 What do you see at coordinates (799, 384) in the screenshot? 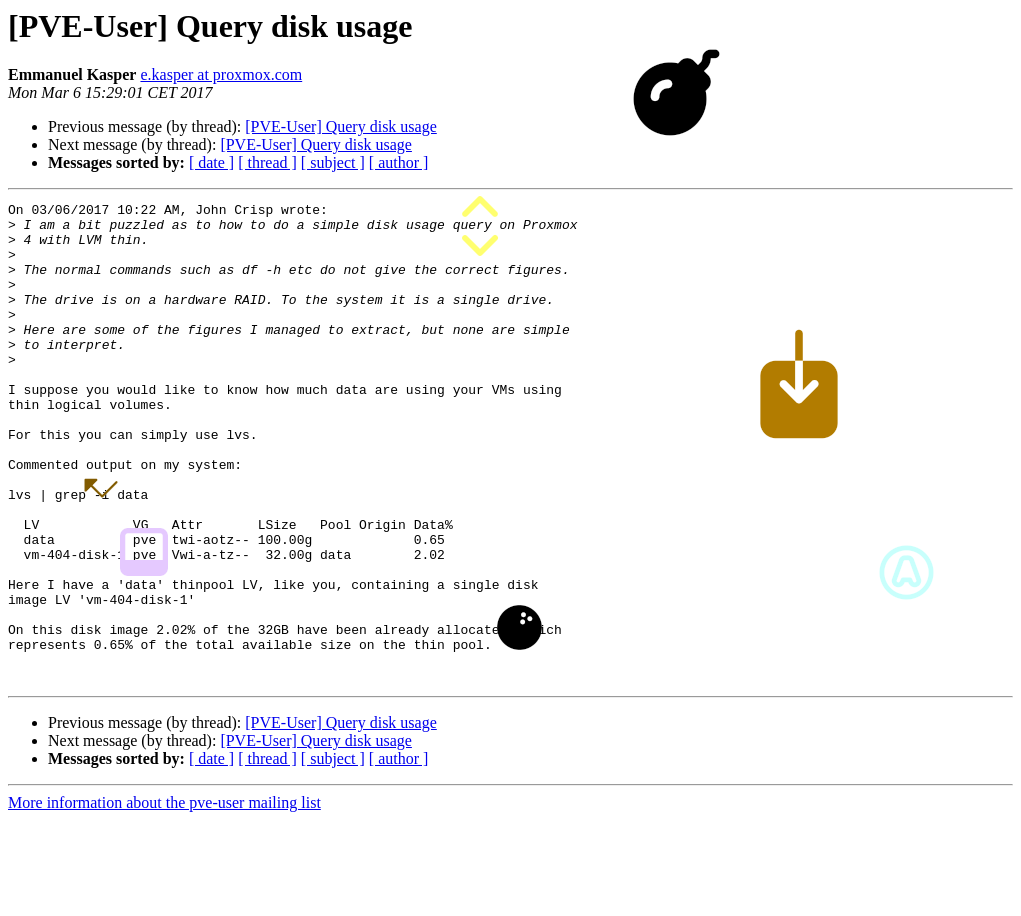
I see `download file to device` at bounding box center [799, 384].